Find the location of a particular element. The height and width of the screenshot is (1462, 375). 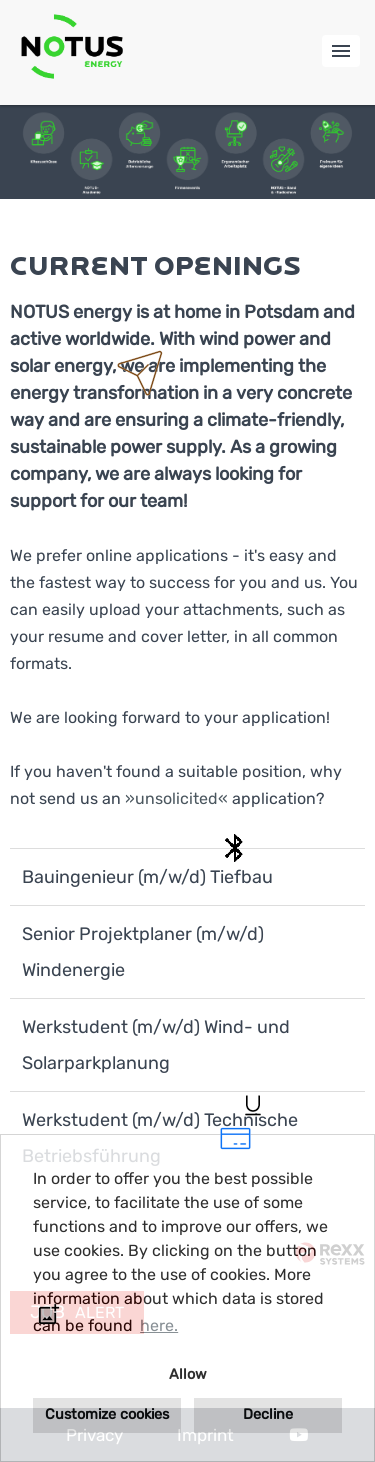

manage payment methods is located at coordinates (235, 1138).